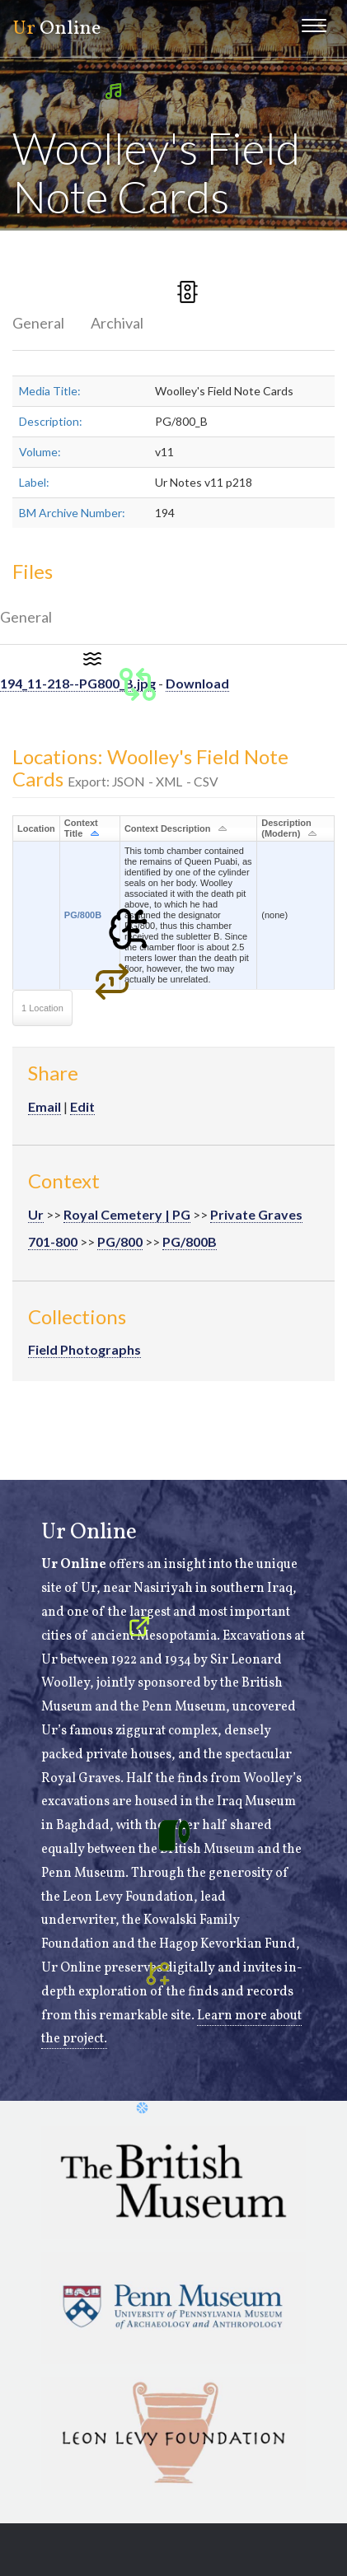 This screenshot has height=2576, width=347. Describe the element at coordinates (174, 1833) in the screenshot. I see `indicates restroom or bathroom location` at that location.